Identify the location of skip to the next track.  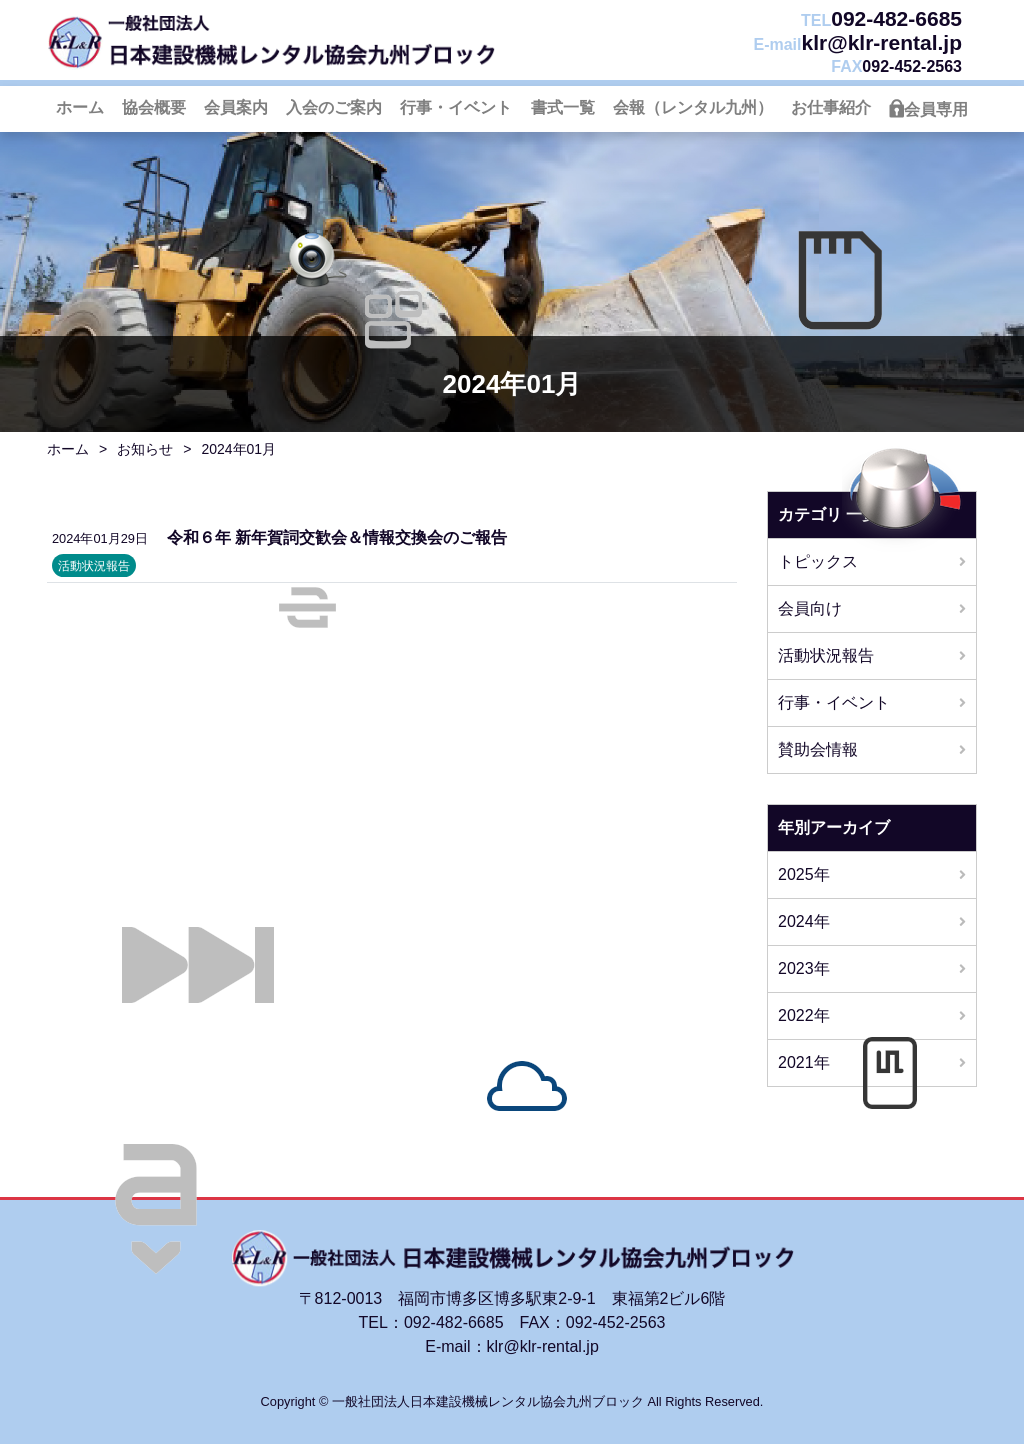
(198, 965).